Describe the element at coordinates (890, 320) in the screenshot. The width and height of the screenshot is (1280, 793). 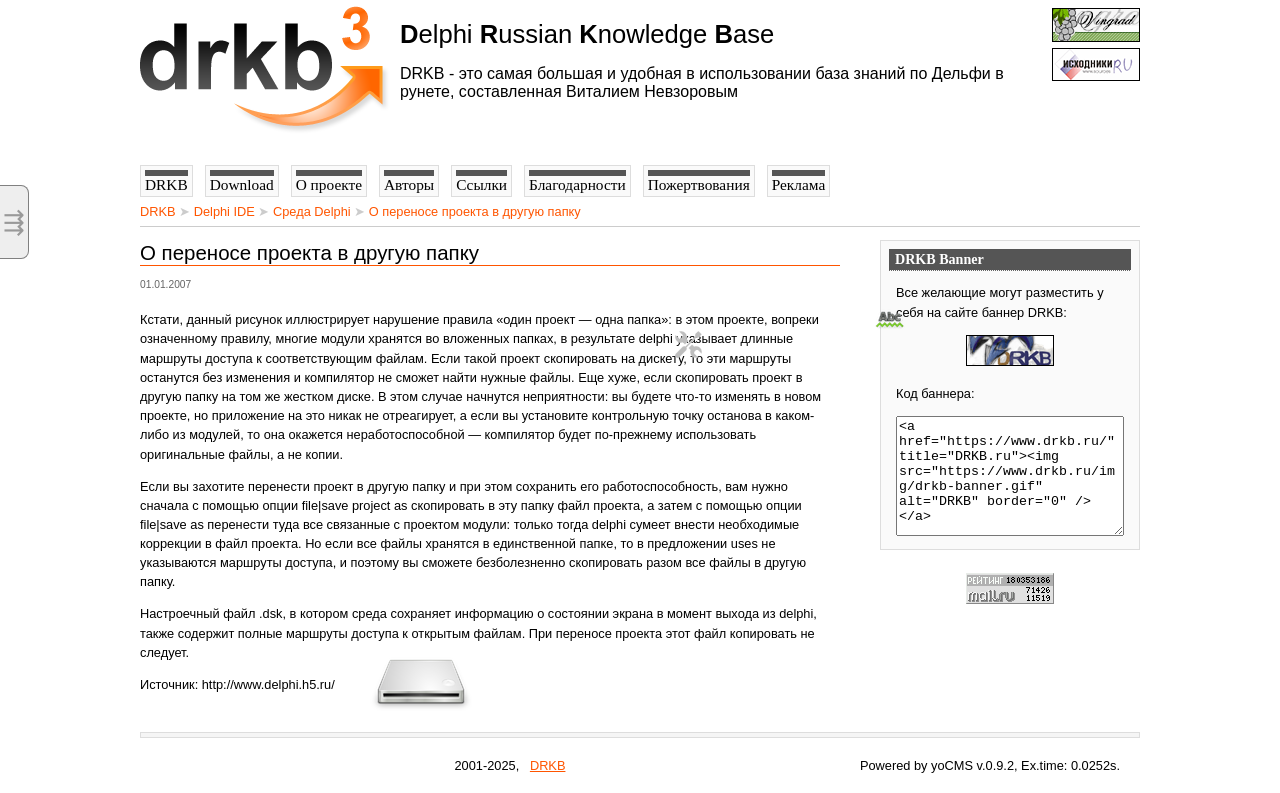
I see `check spelling in document` at that location.